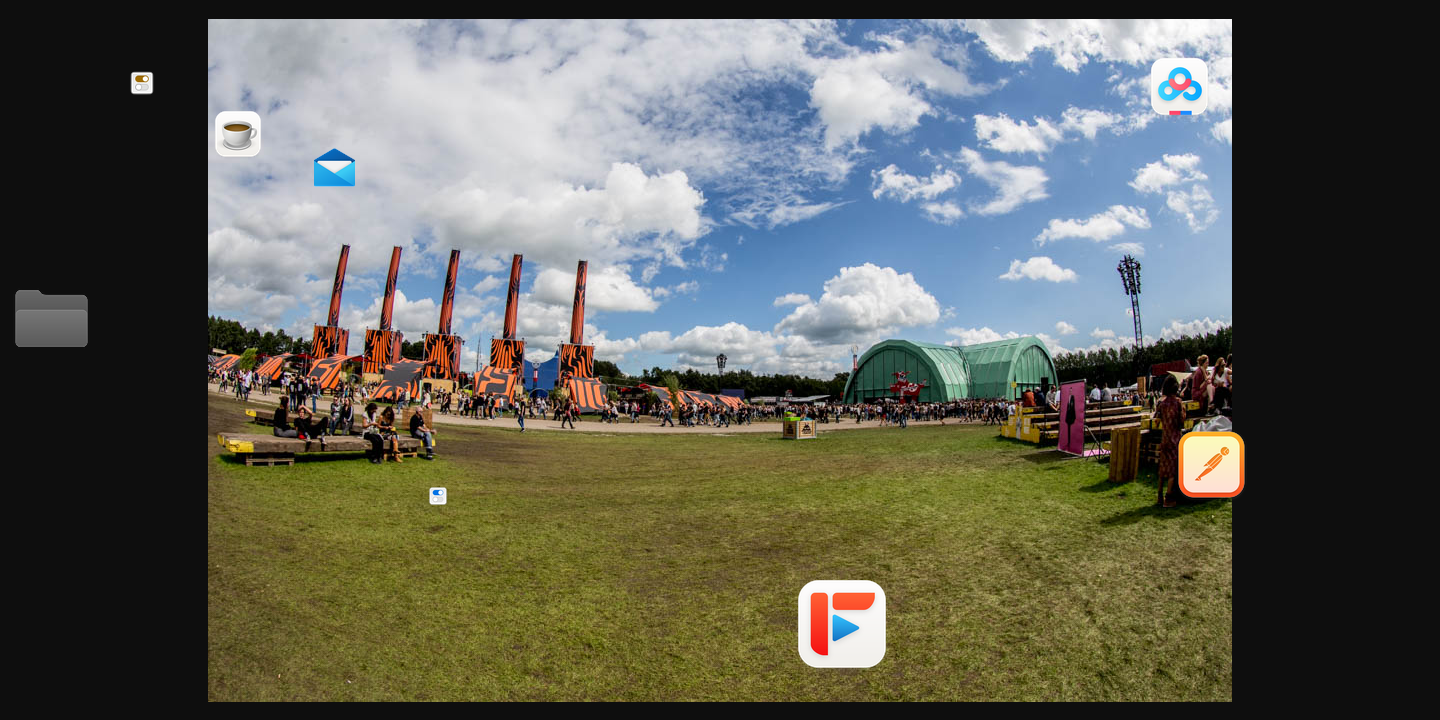 This screenshot has width=1440, height=720. What do you see at coordinates (51, 318) in the screenshot?
I see `open folder containing files or documents` at bounding box center [51, 318].